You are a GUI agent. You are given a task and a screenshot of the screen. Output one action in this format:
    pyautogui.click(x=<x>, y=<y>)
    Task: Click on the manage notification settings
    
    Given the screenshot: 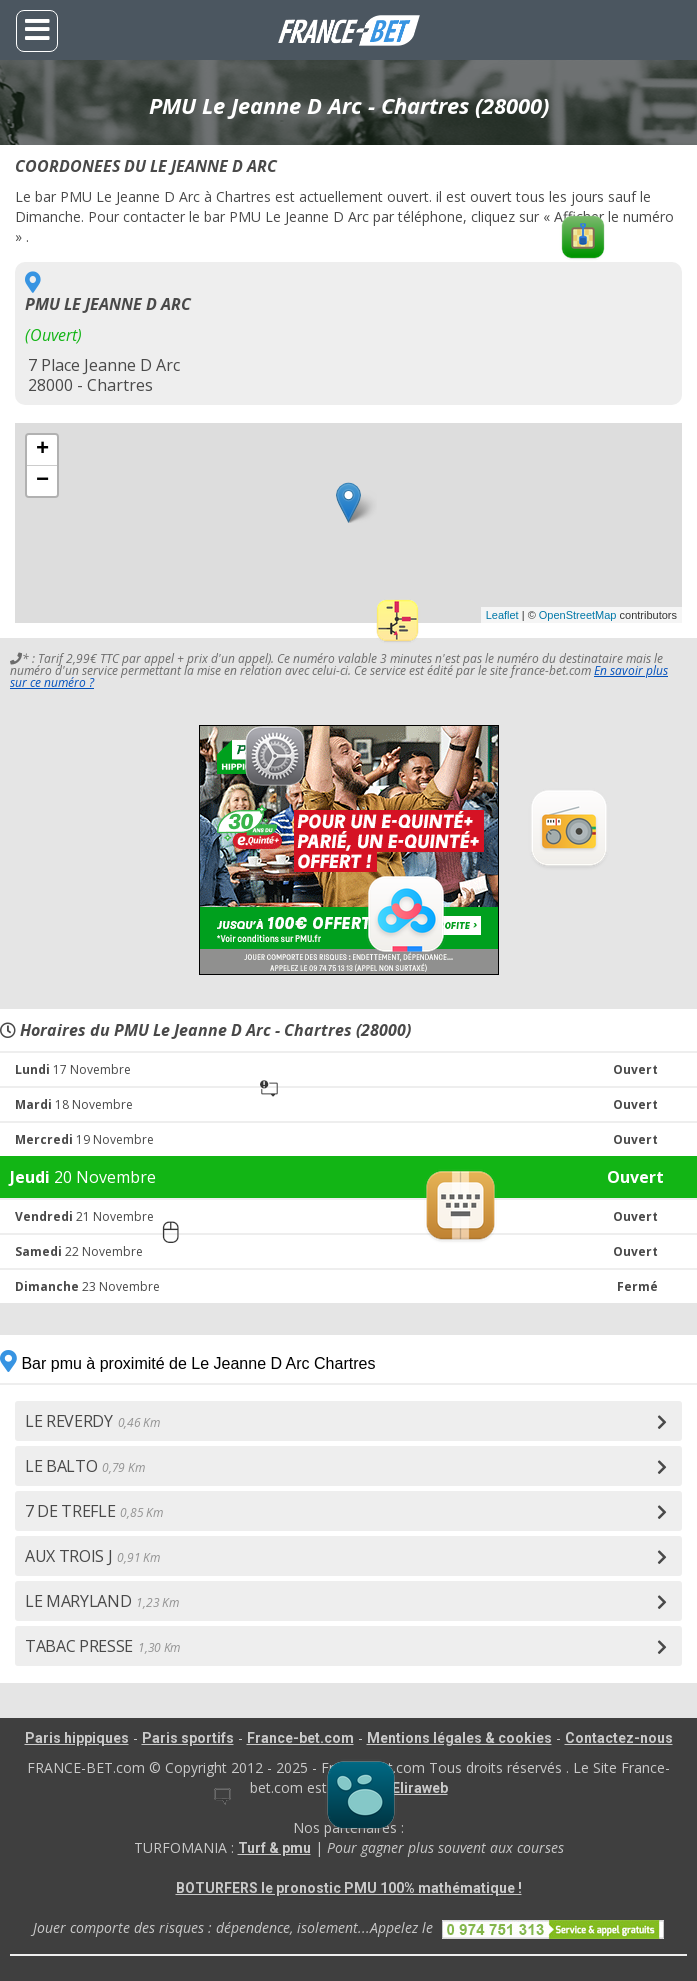 What is the action you would take?
    pyautogui.click(x=269, y=1088)
    